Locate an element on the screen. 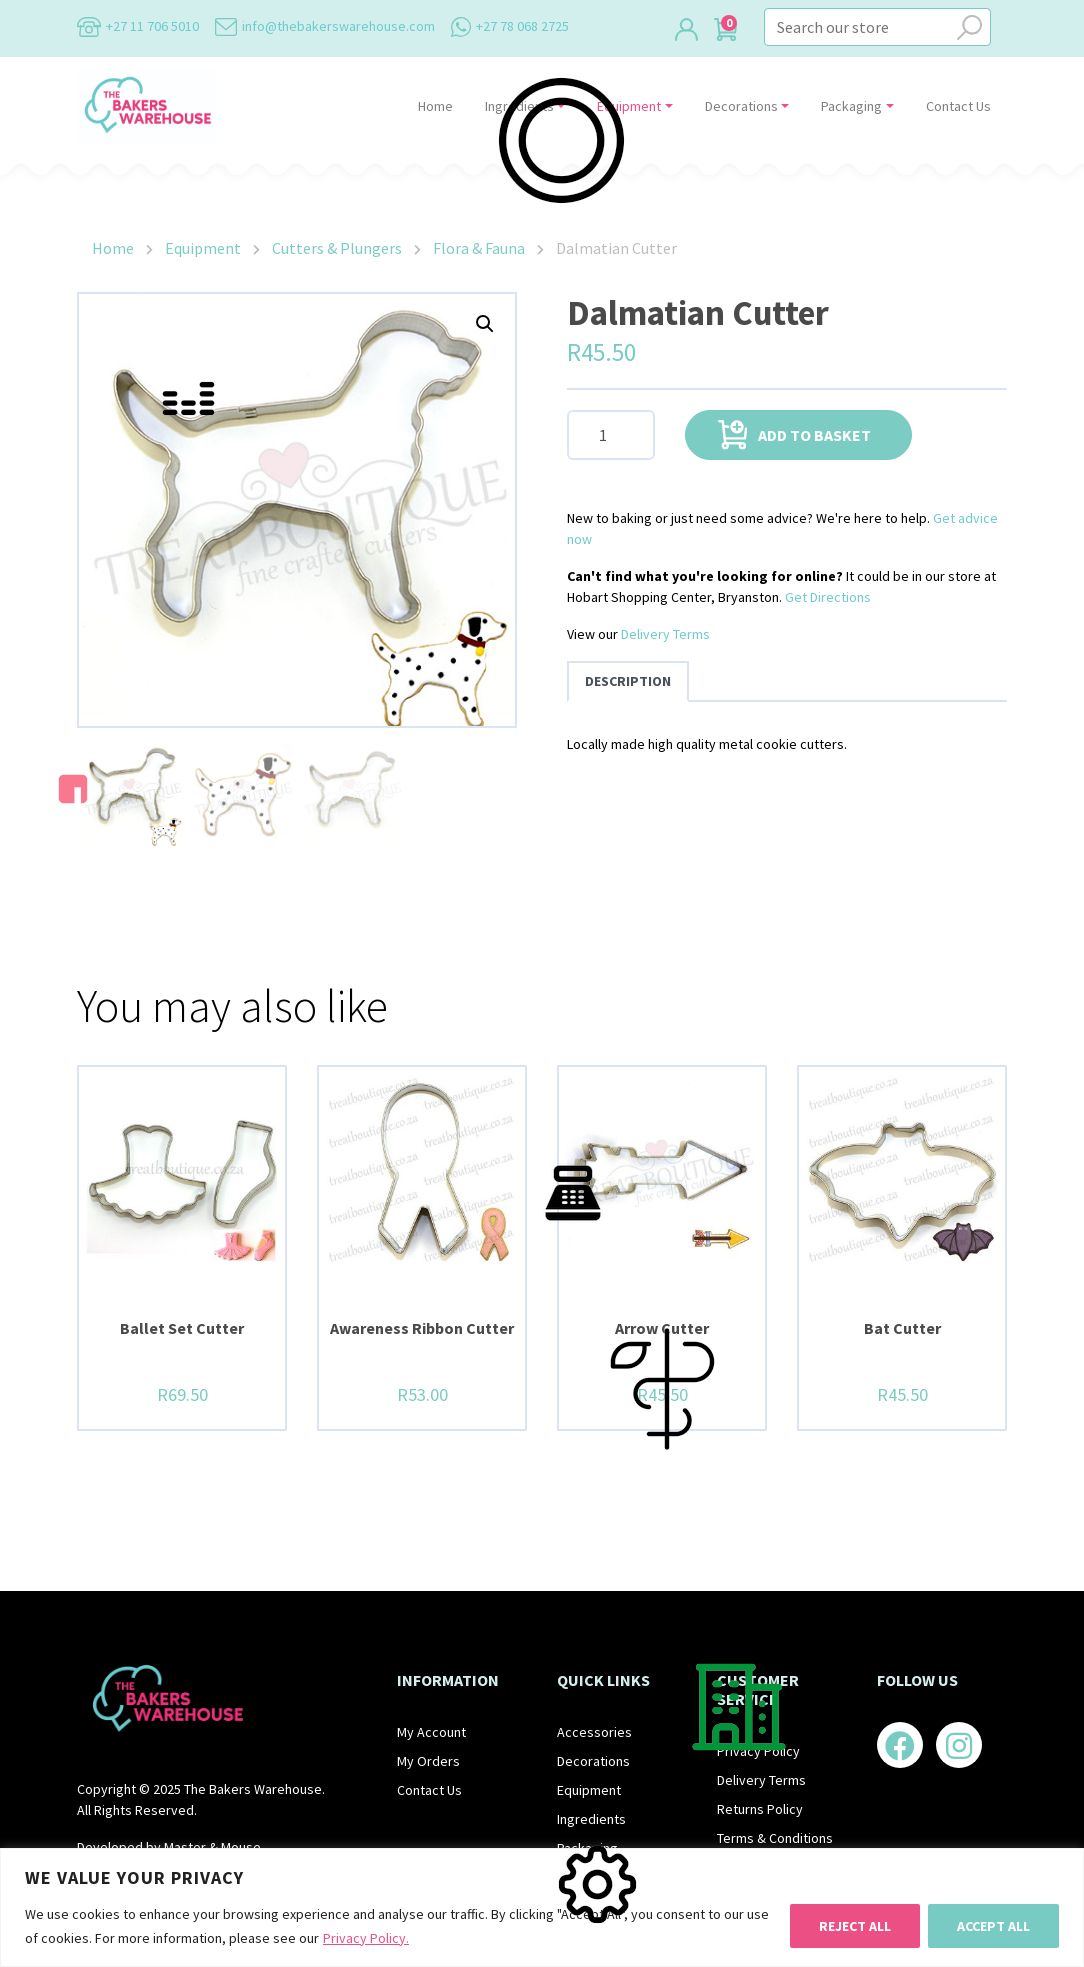 The image size is (1084, 1967). adjust audio equalizer settings is located at coordinates (188, 398).